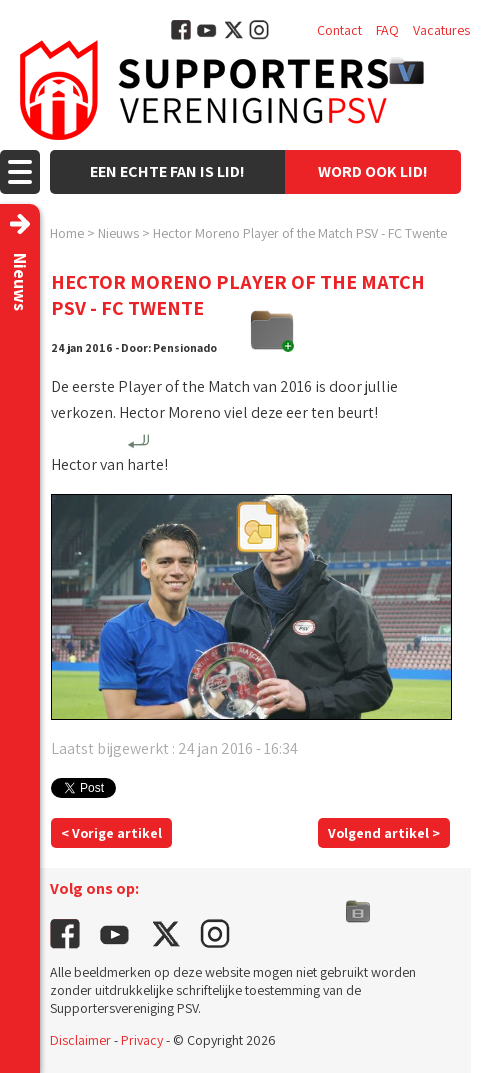 The image size is (481, 1073). What do you see at coordinates (272, 330) in the screenshot?
I see `create a new folder` at bounding box center [272, 330].